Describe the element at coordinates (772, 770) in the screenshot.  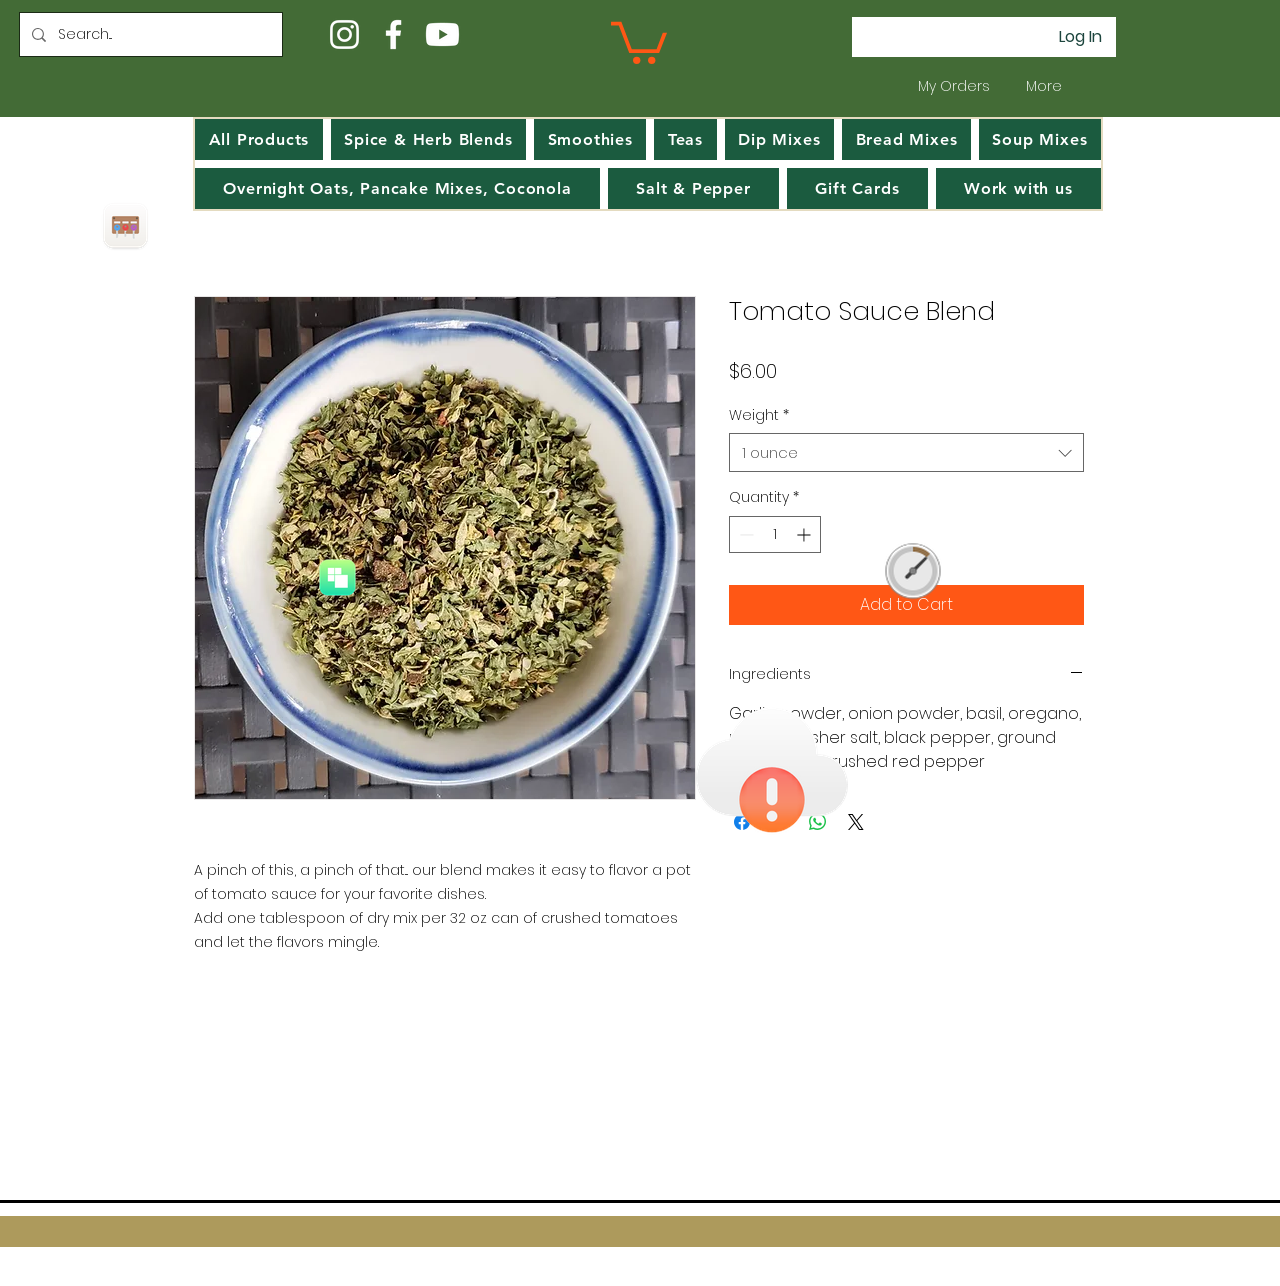
I see `severe weather alert notification` at that location.